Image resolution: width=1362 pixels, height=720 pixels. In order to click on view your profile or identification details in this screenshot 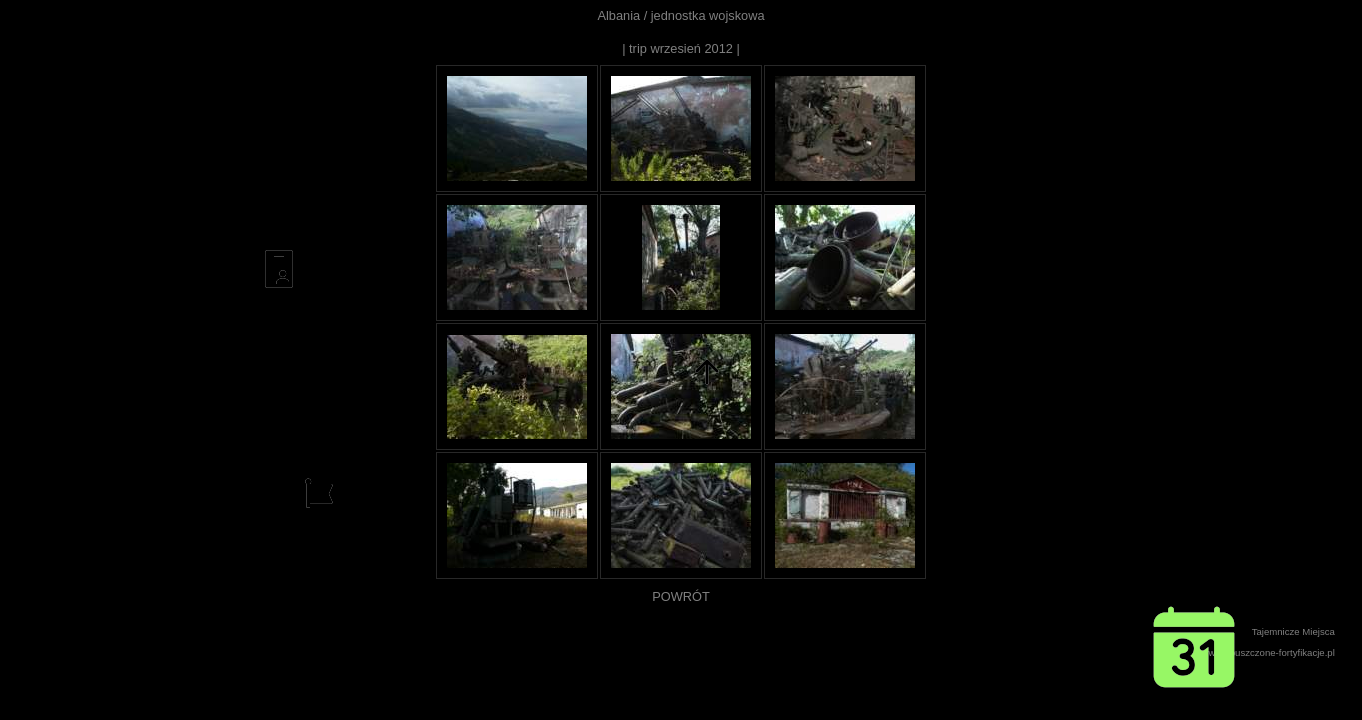, I will do `click(279, 269)`.